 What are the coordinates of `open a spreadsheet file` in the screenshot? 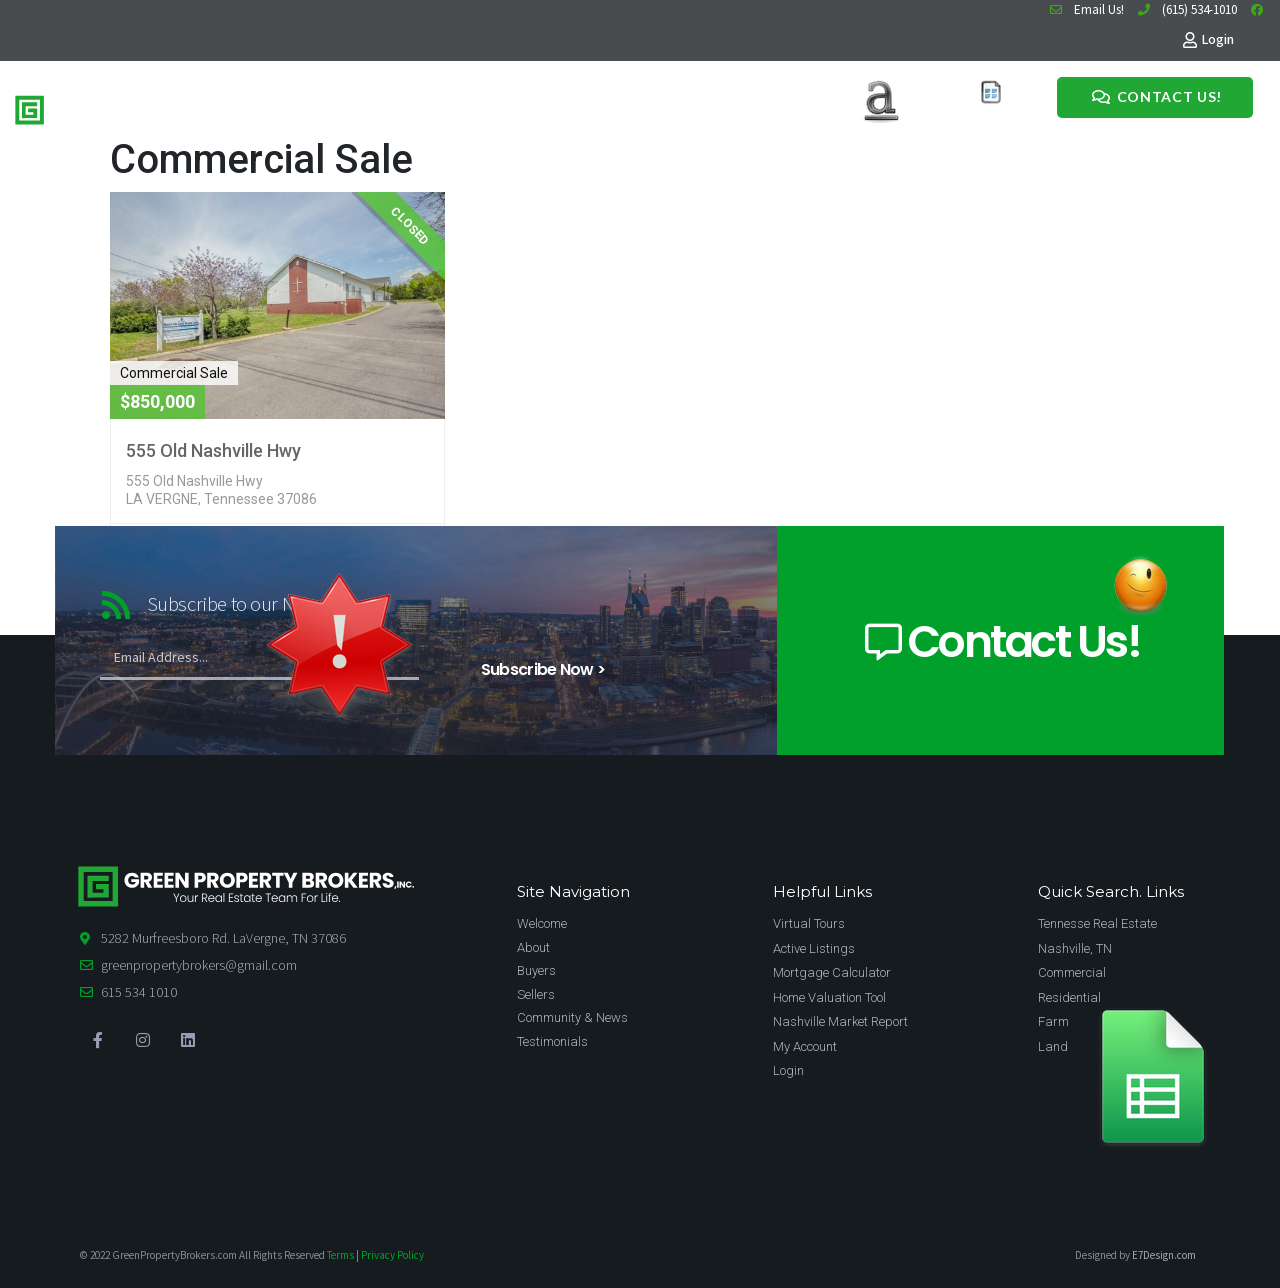 It's located at (1153, 1079).